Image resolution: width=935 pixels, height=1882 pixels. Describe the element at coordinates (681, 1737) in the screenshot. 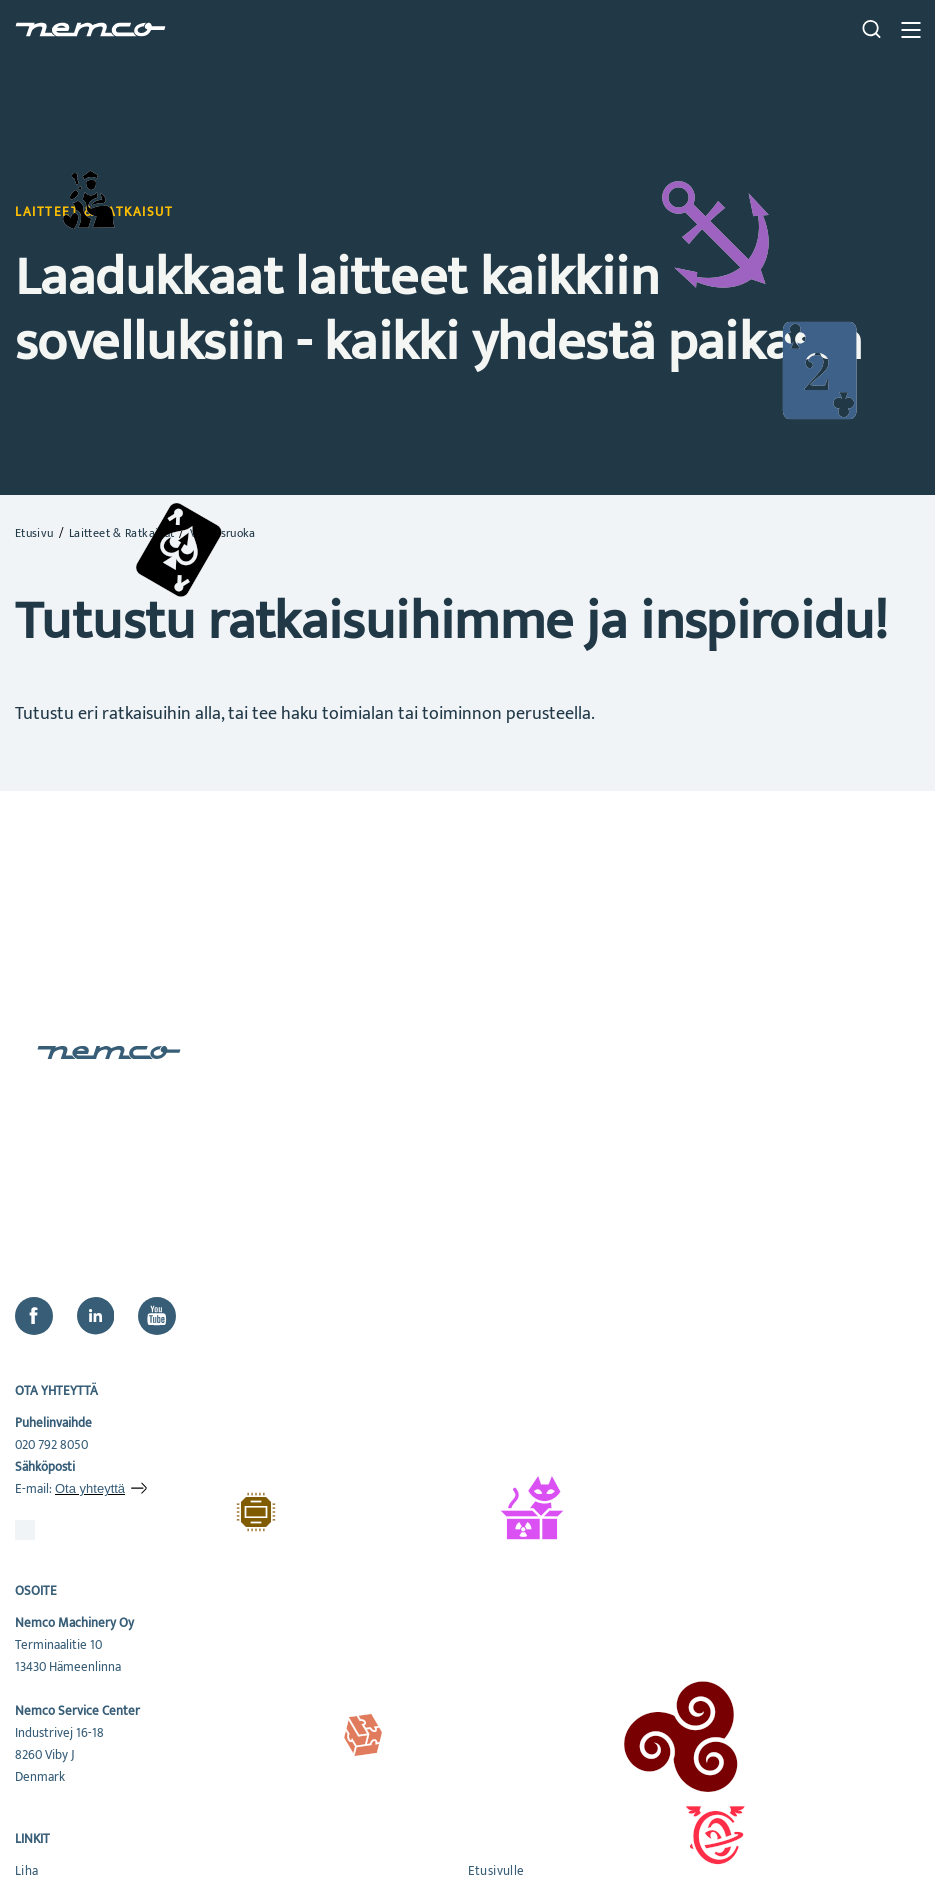

I see `decorative celtic or triskele symbol element` at that location.